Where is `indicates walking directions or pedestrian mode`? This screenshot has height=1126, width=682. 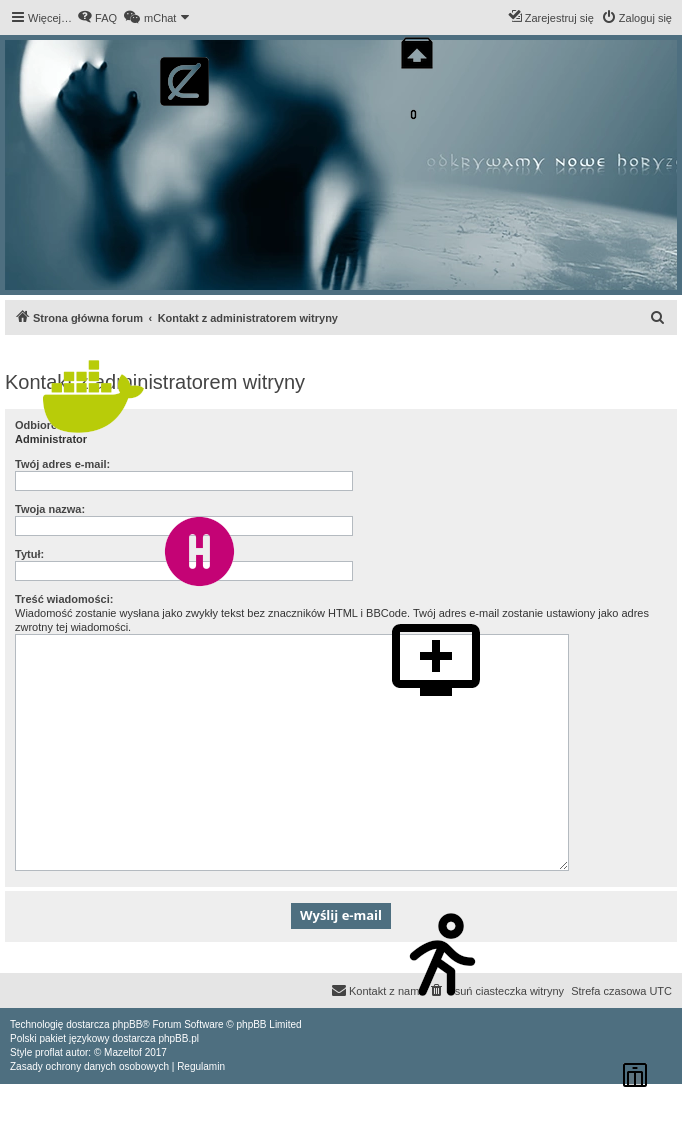
indicates walking directions or pedestrian mode is located at coordinates (442, 954).